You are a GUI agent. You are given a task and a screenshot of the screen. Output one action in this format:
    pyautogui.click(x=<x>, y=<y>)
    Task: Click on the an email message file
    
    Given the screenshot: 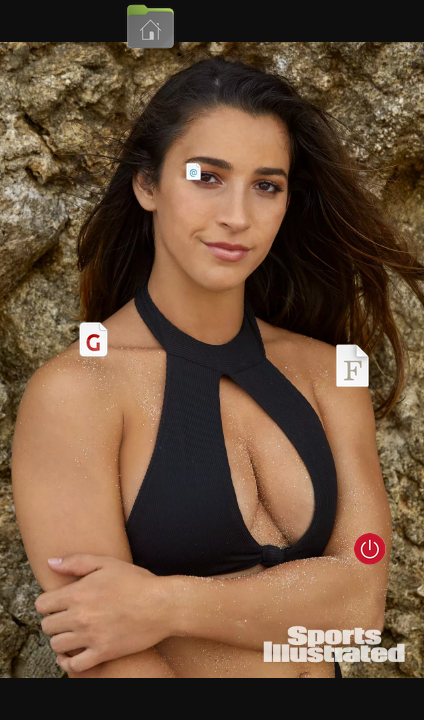 What is the action you would take?
    pyautogui.click(x=193, y=171)
    